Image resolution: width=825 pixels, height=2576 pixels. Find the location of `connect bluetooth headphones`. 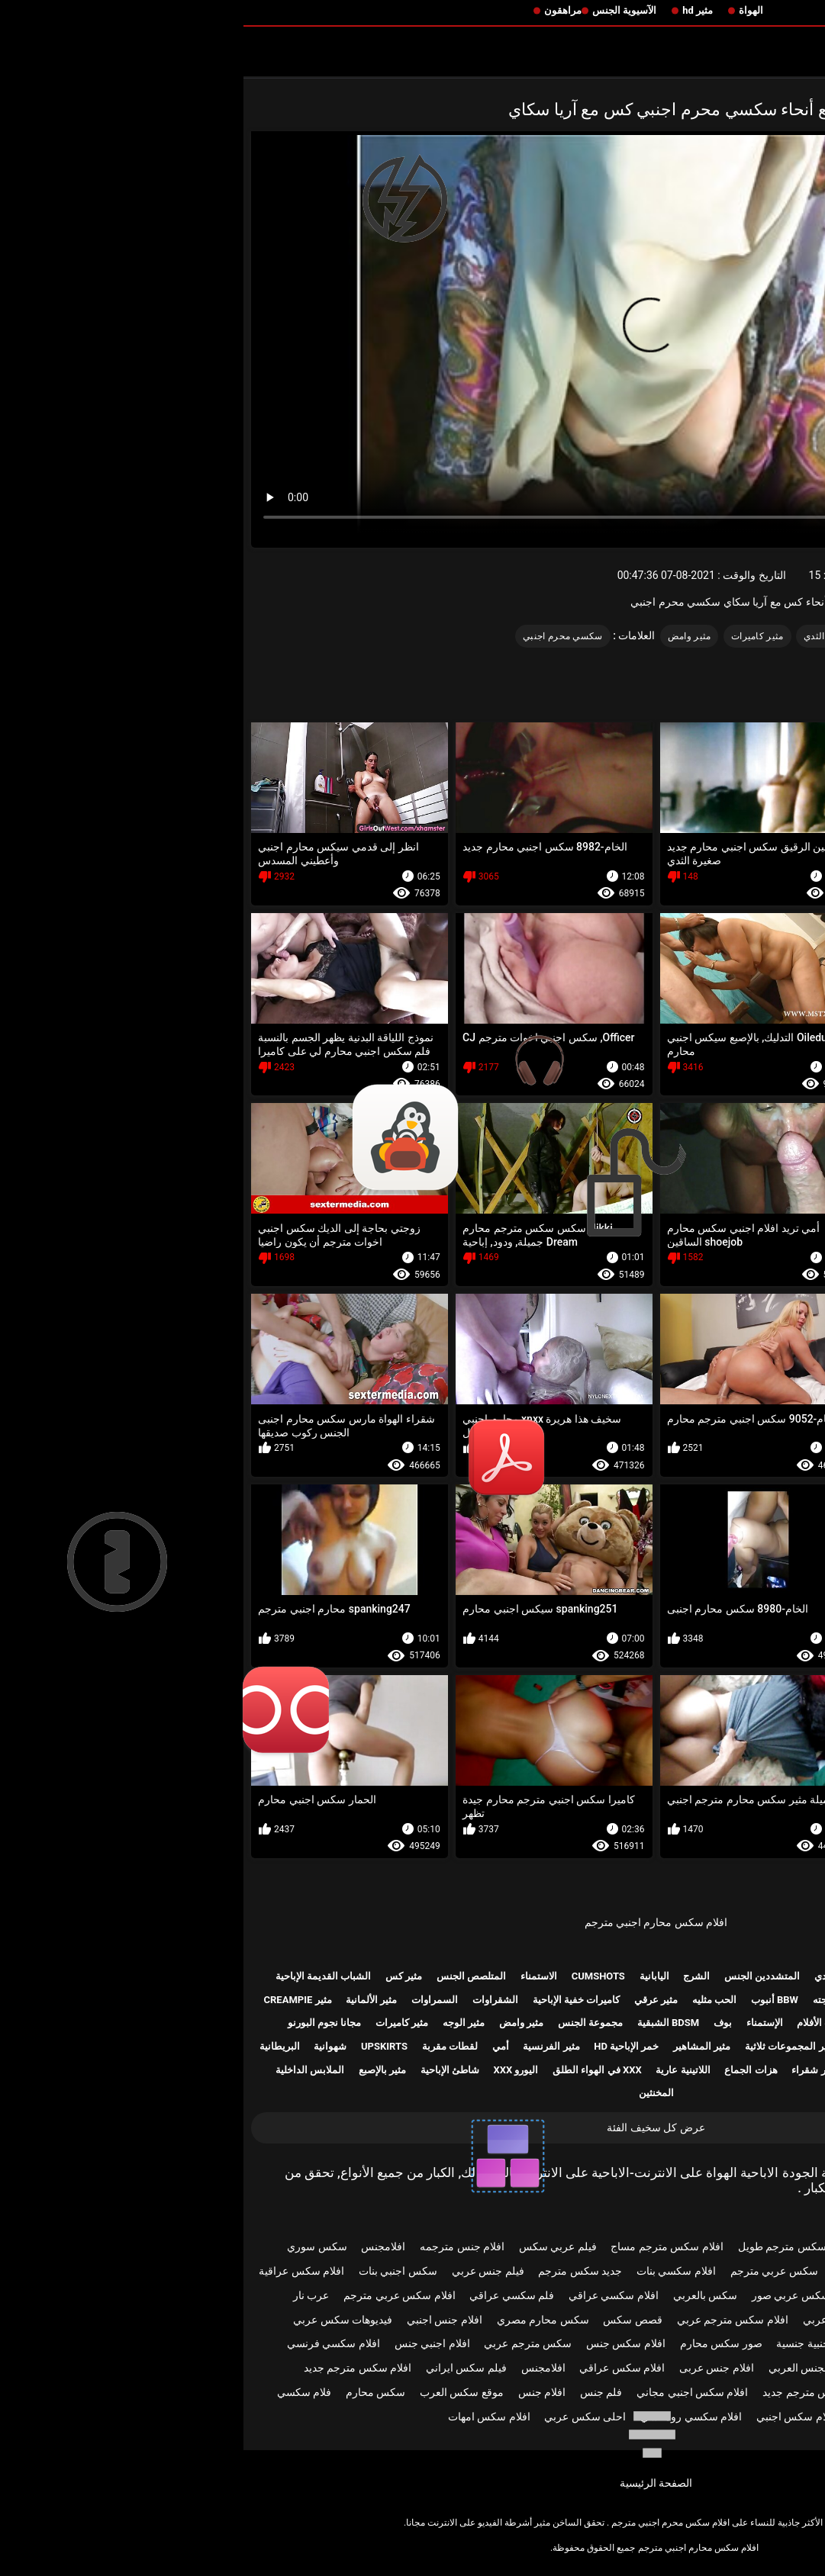

connect bluetooth headphones is located at coordinates (540, 1061).